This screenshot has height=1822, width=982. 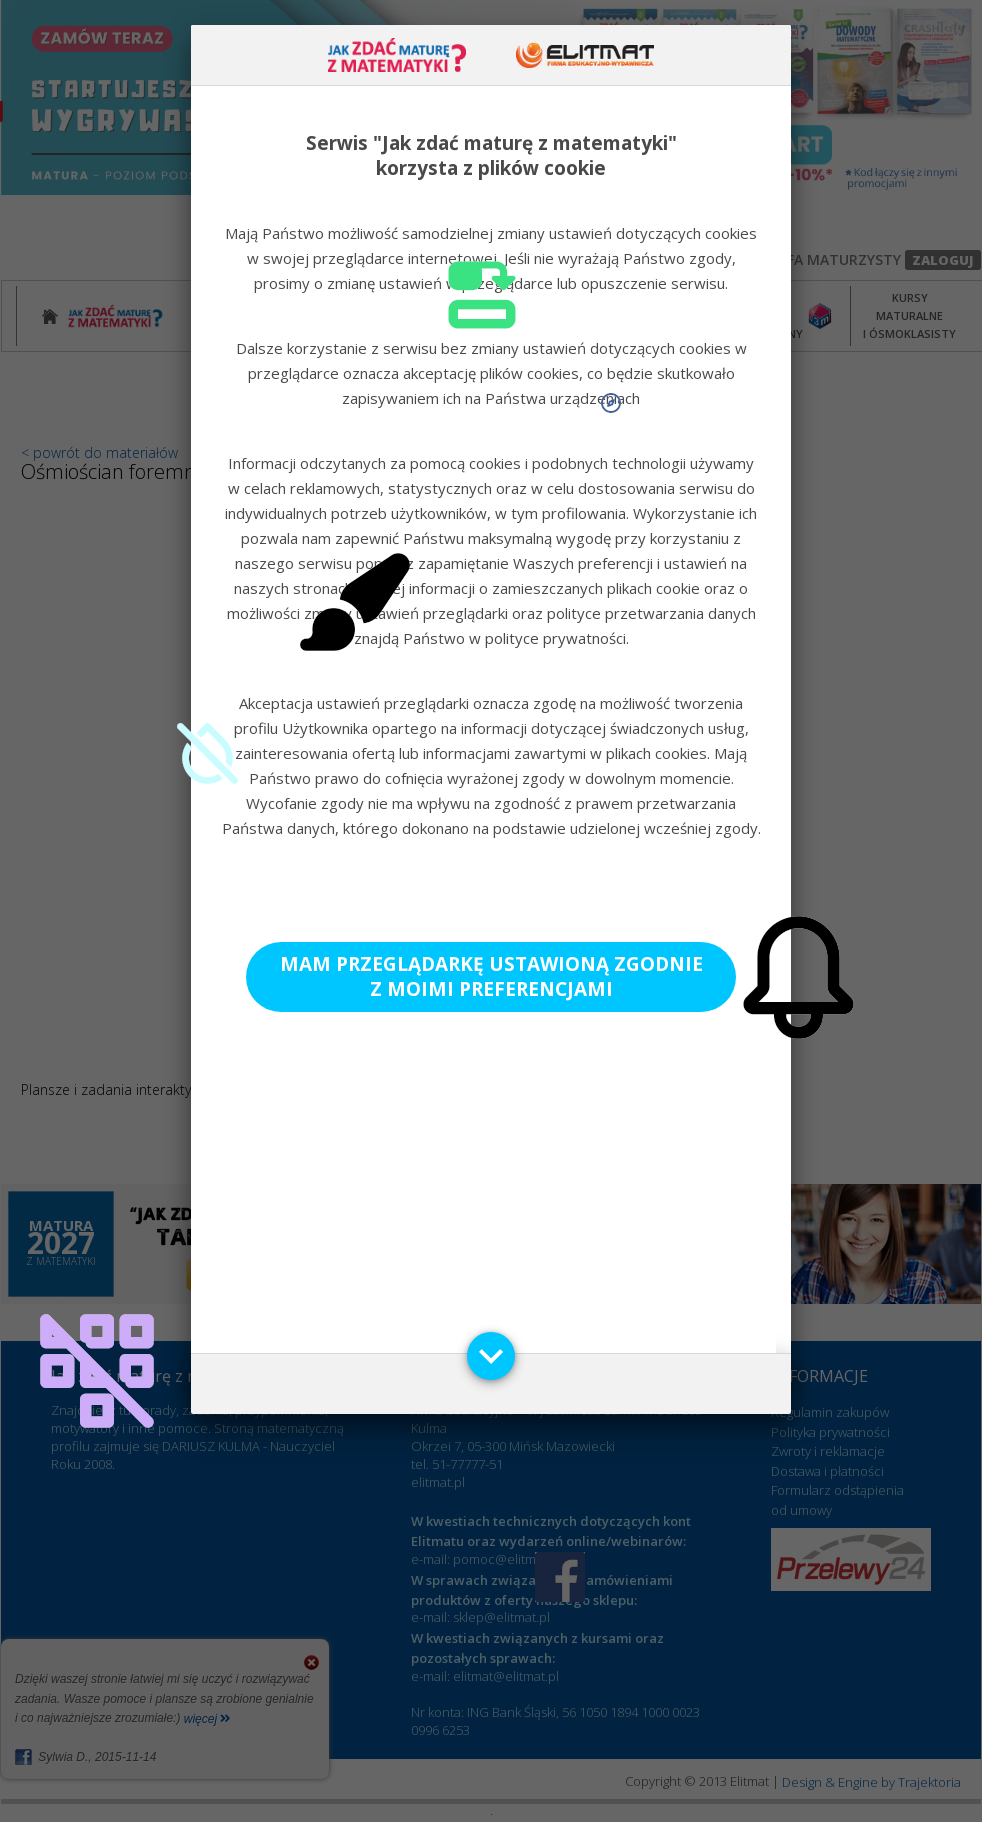 I want to click on disable water or liquid-related features, so click(x=207, y=753).